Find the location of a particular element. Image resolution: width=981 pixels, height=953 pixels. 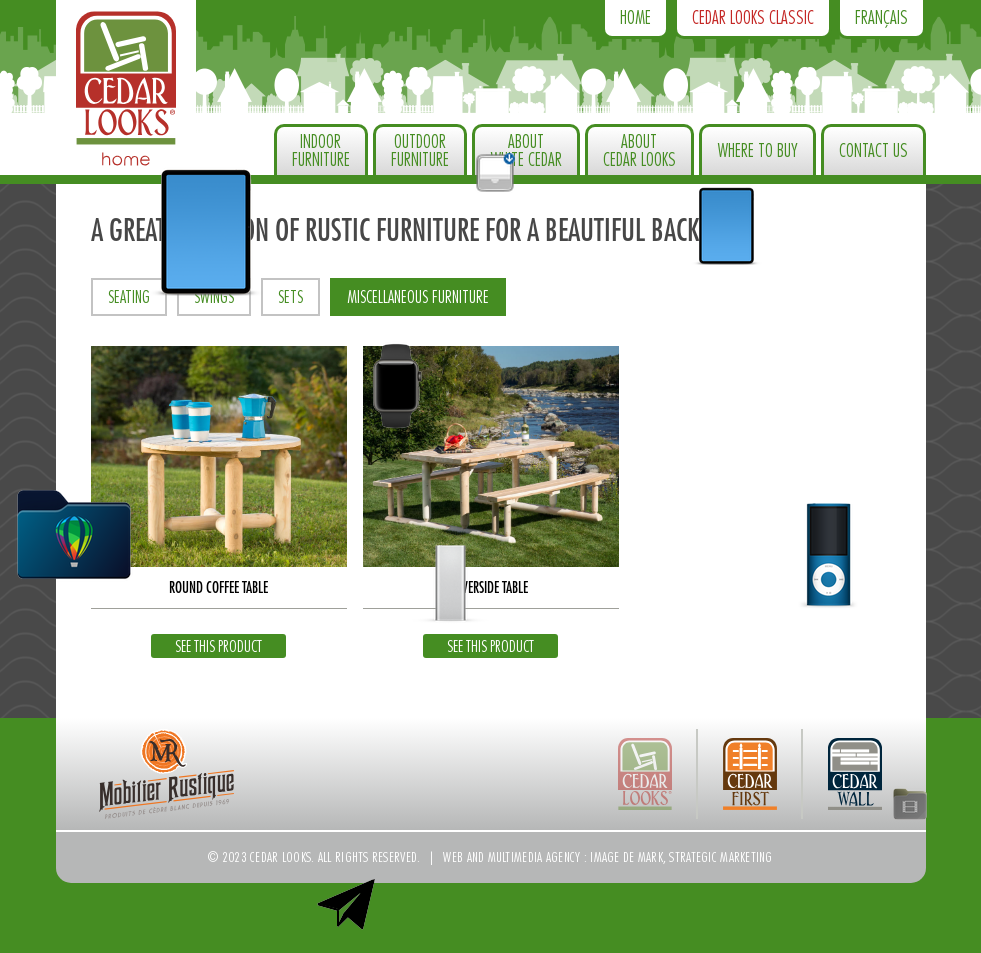

move message to inbox is located at coordinates (495, 173).